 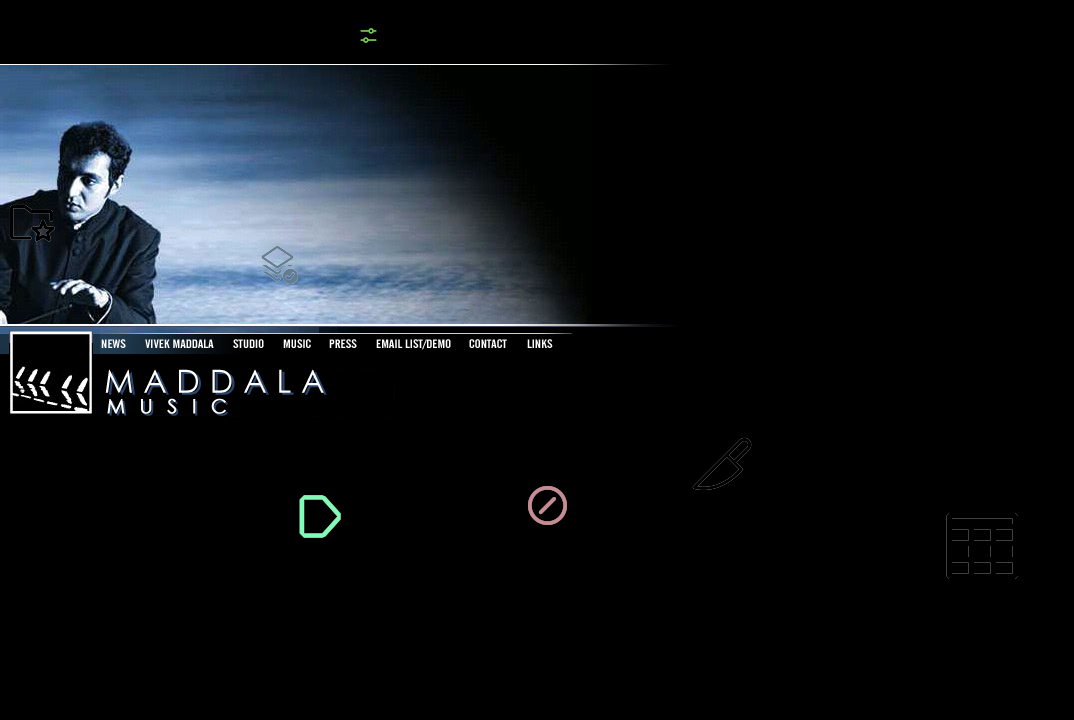 I want to click on skip this item or step, so click(x=547, y=505).